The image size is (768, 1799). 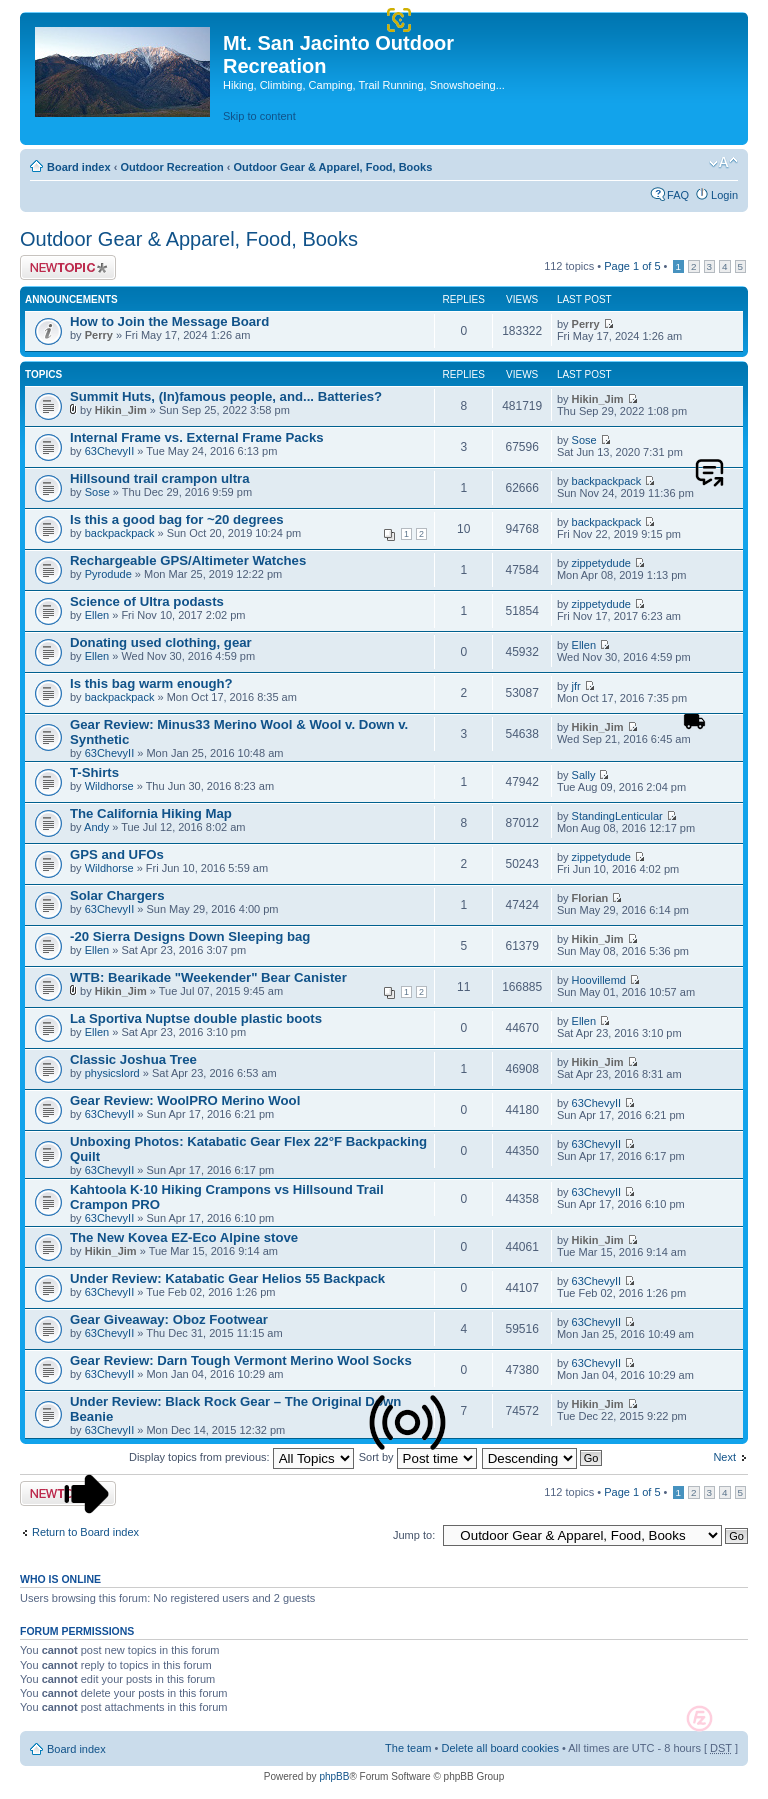 I want to click on scan or identify using ear biometrics, so click(x=399, y=20).